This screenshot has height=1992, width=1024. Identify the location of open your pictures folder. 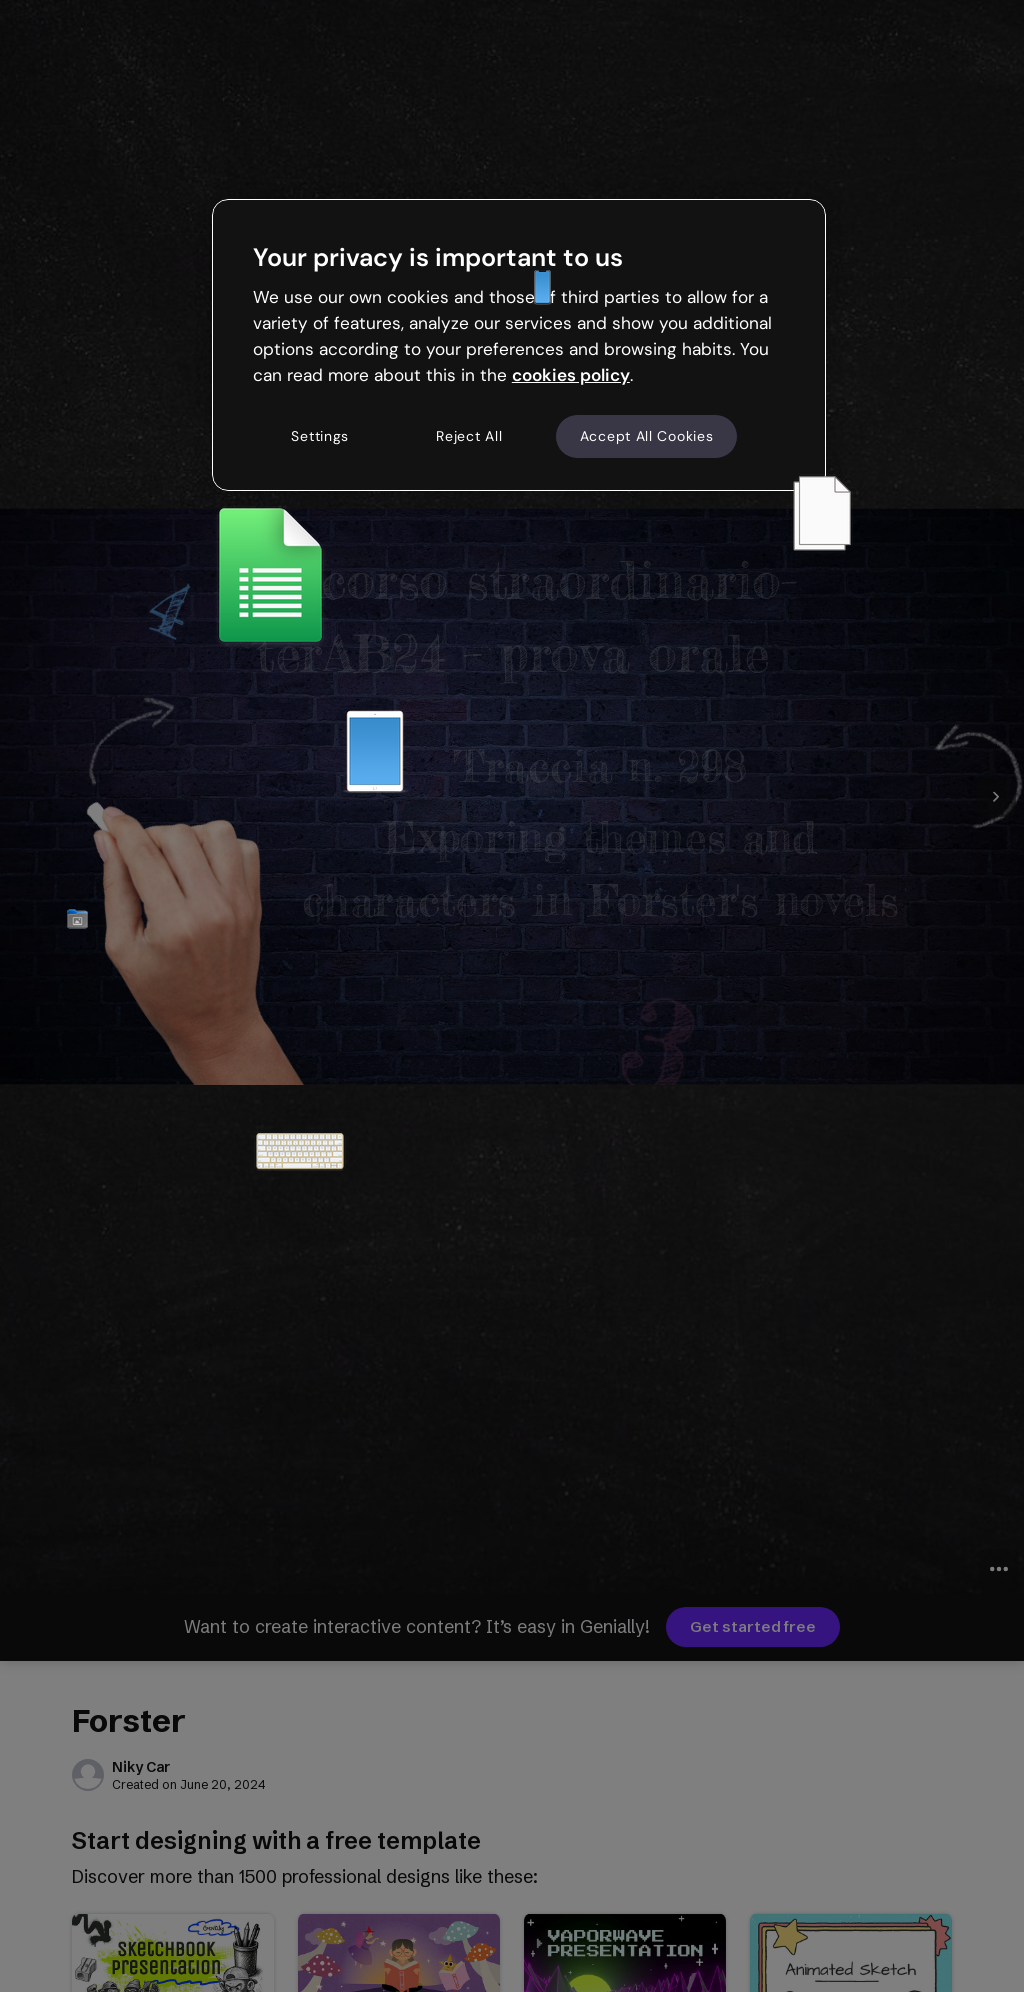
(77, 918).